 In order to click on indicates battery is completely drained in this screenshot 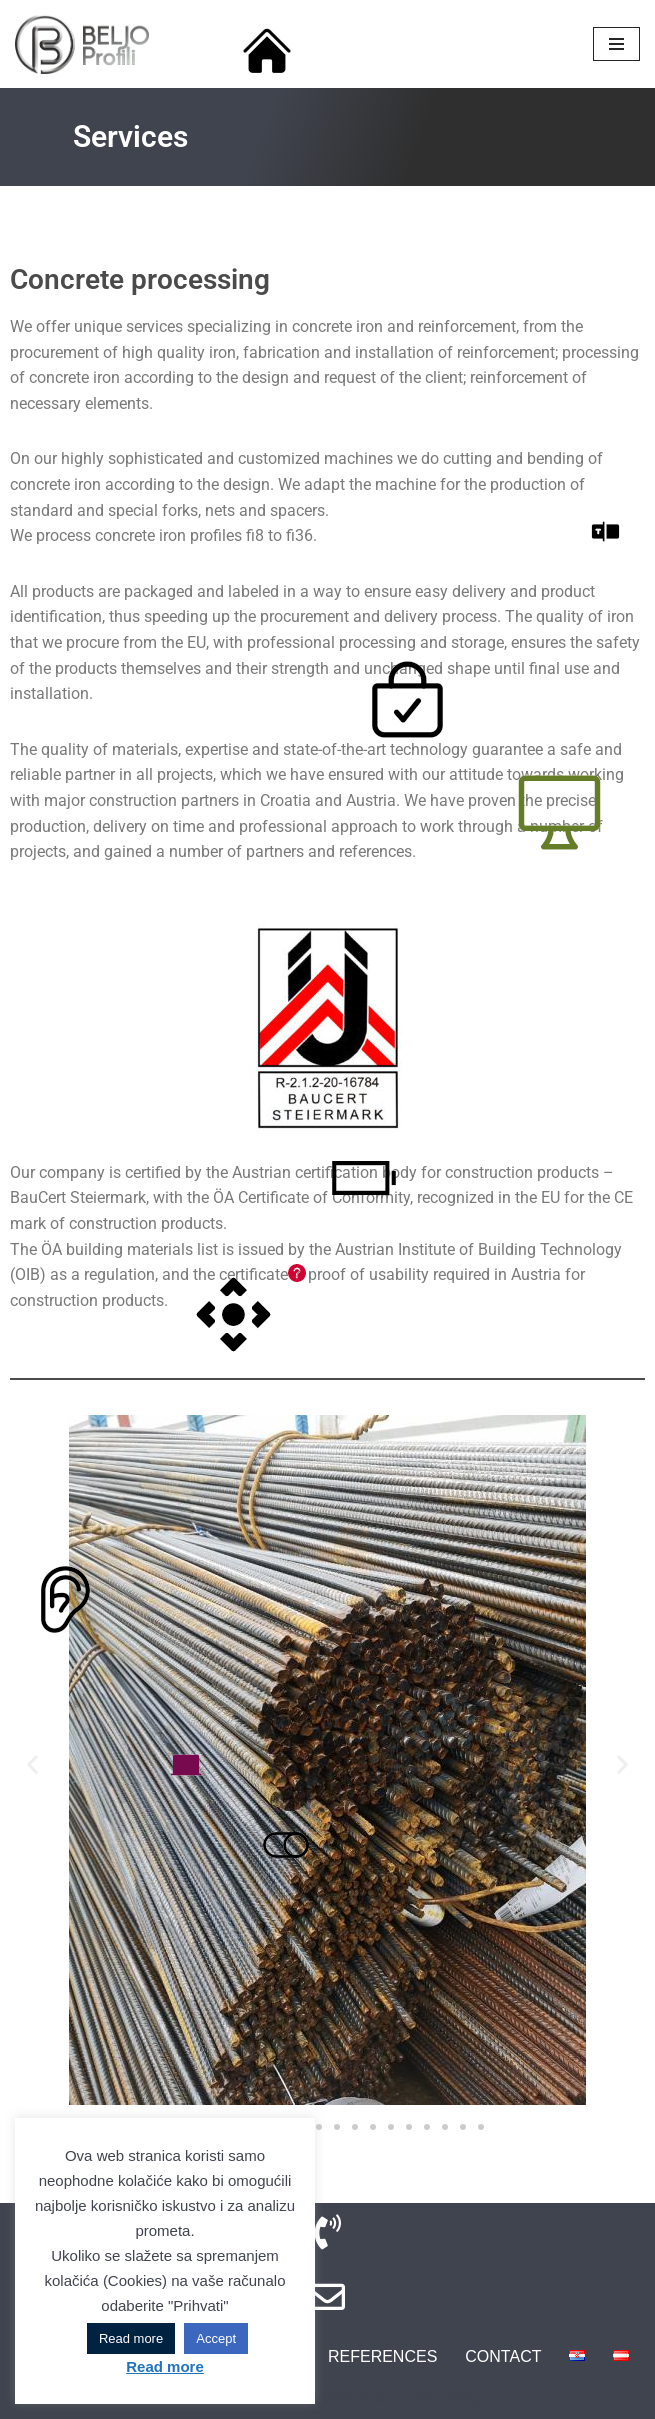, I will do `click(364, 1178)`.